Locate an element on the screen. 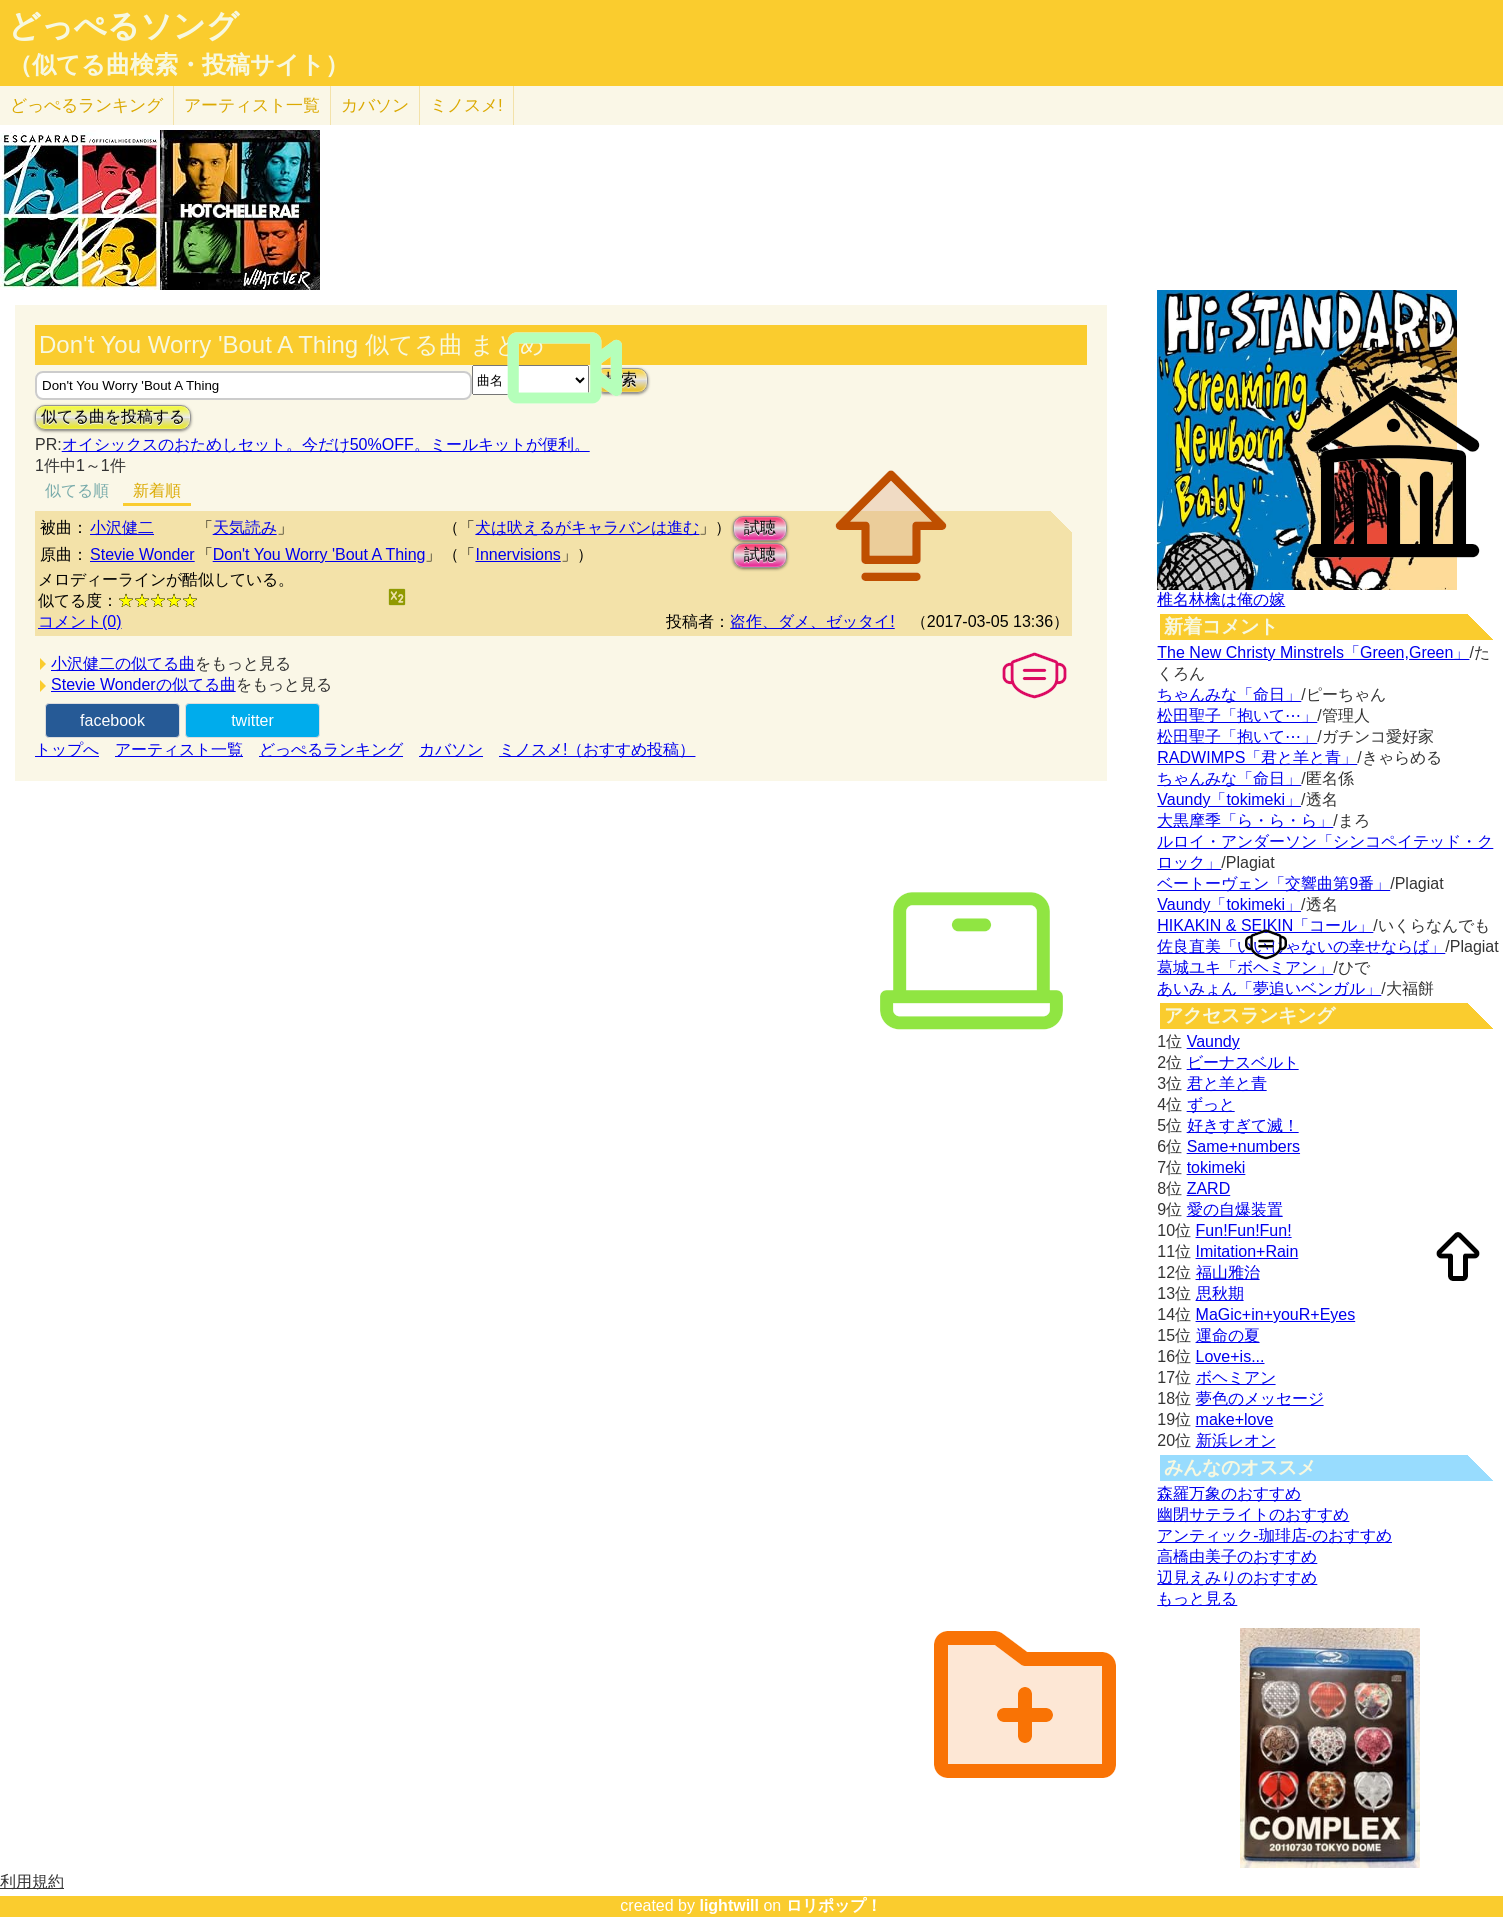 The width and height of the screenshot is (1503, 1917). format text as subscript is located at coordinates (397, 597).